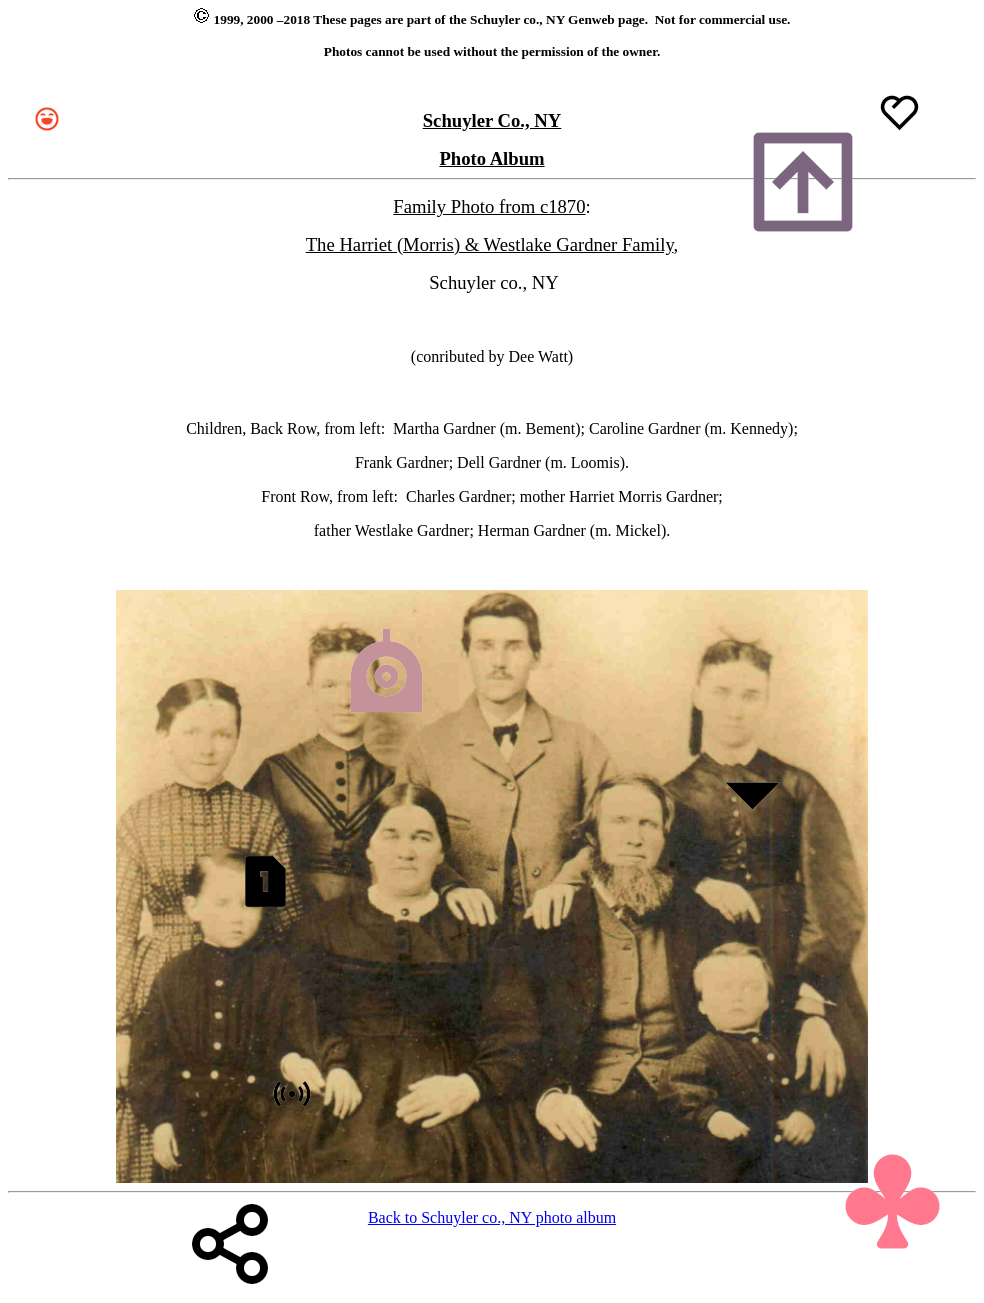  I want to click on add item to favorites, so click(899, 112).